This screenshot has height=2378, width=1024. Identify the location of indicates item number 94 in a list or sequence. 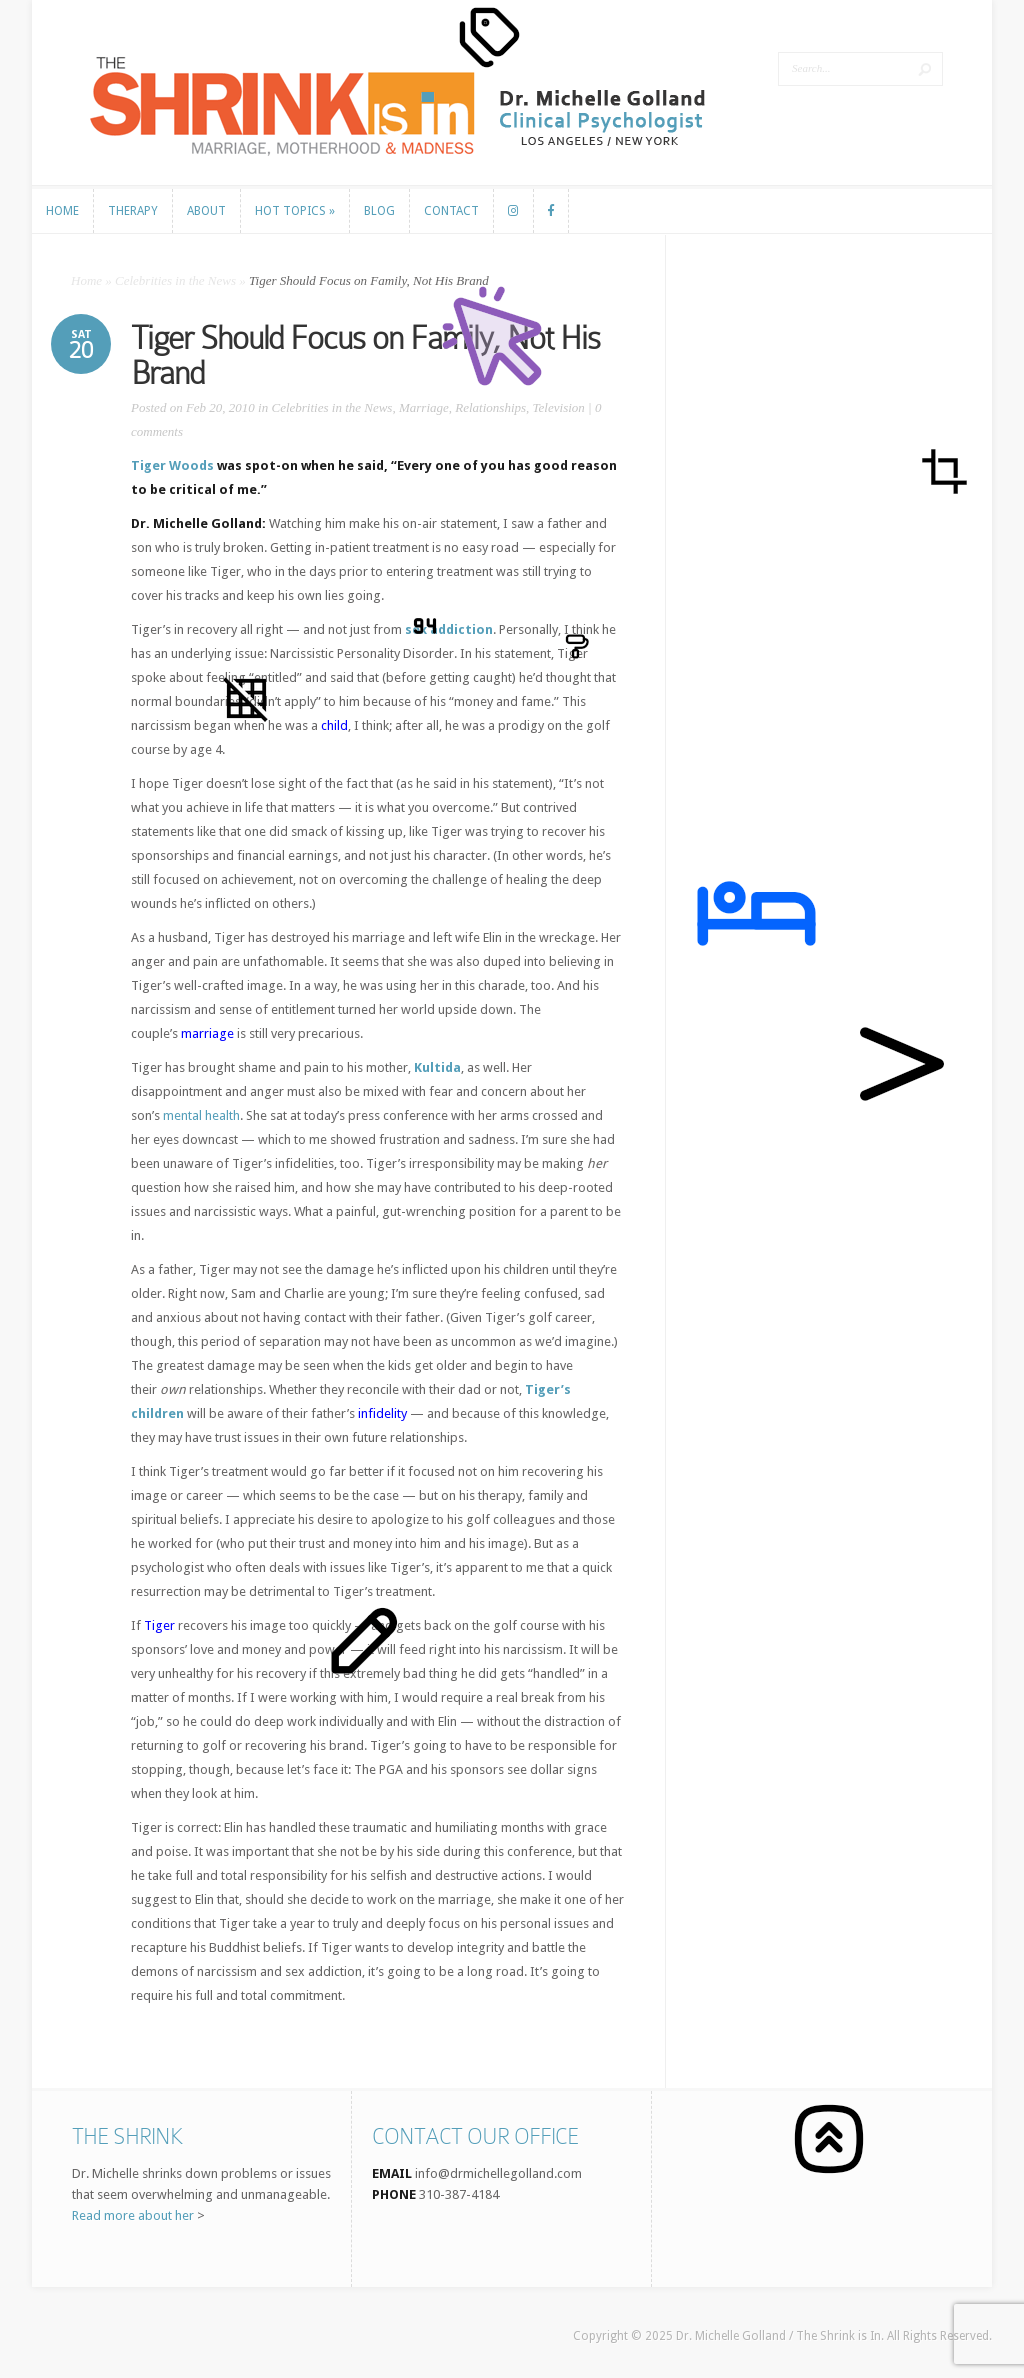
(425, 626).